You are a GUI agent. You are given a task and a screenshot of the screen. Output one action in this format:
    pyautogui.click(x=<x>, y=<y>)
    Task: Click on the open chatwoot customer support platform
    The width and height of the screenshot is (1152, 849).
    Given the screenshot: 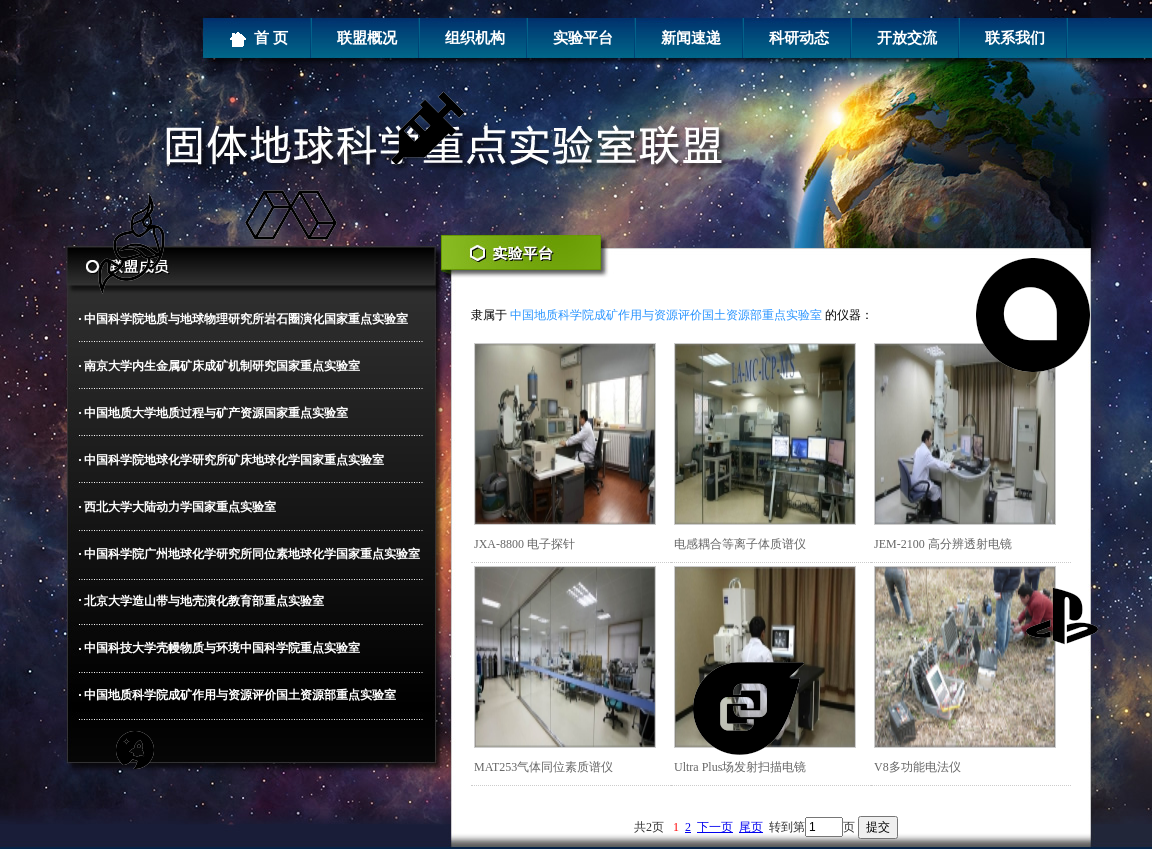 What is the action you would take?
    pyautogui.click(x=1033, y=315)
    